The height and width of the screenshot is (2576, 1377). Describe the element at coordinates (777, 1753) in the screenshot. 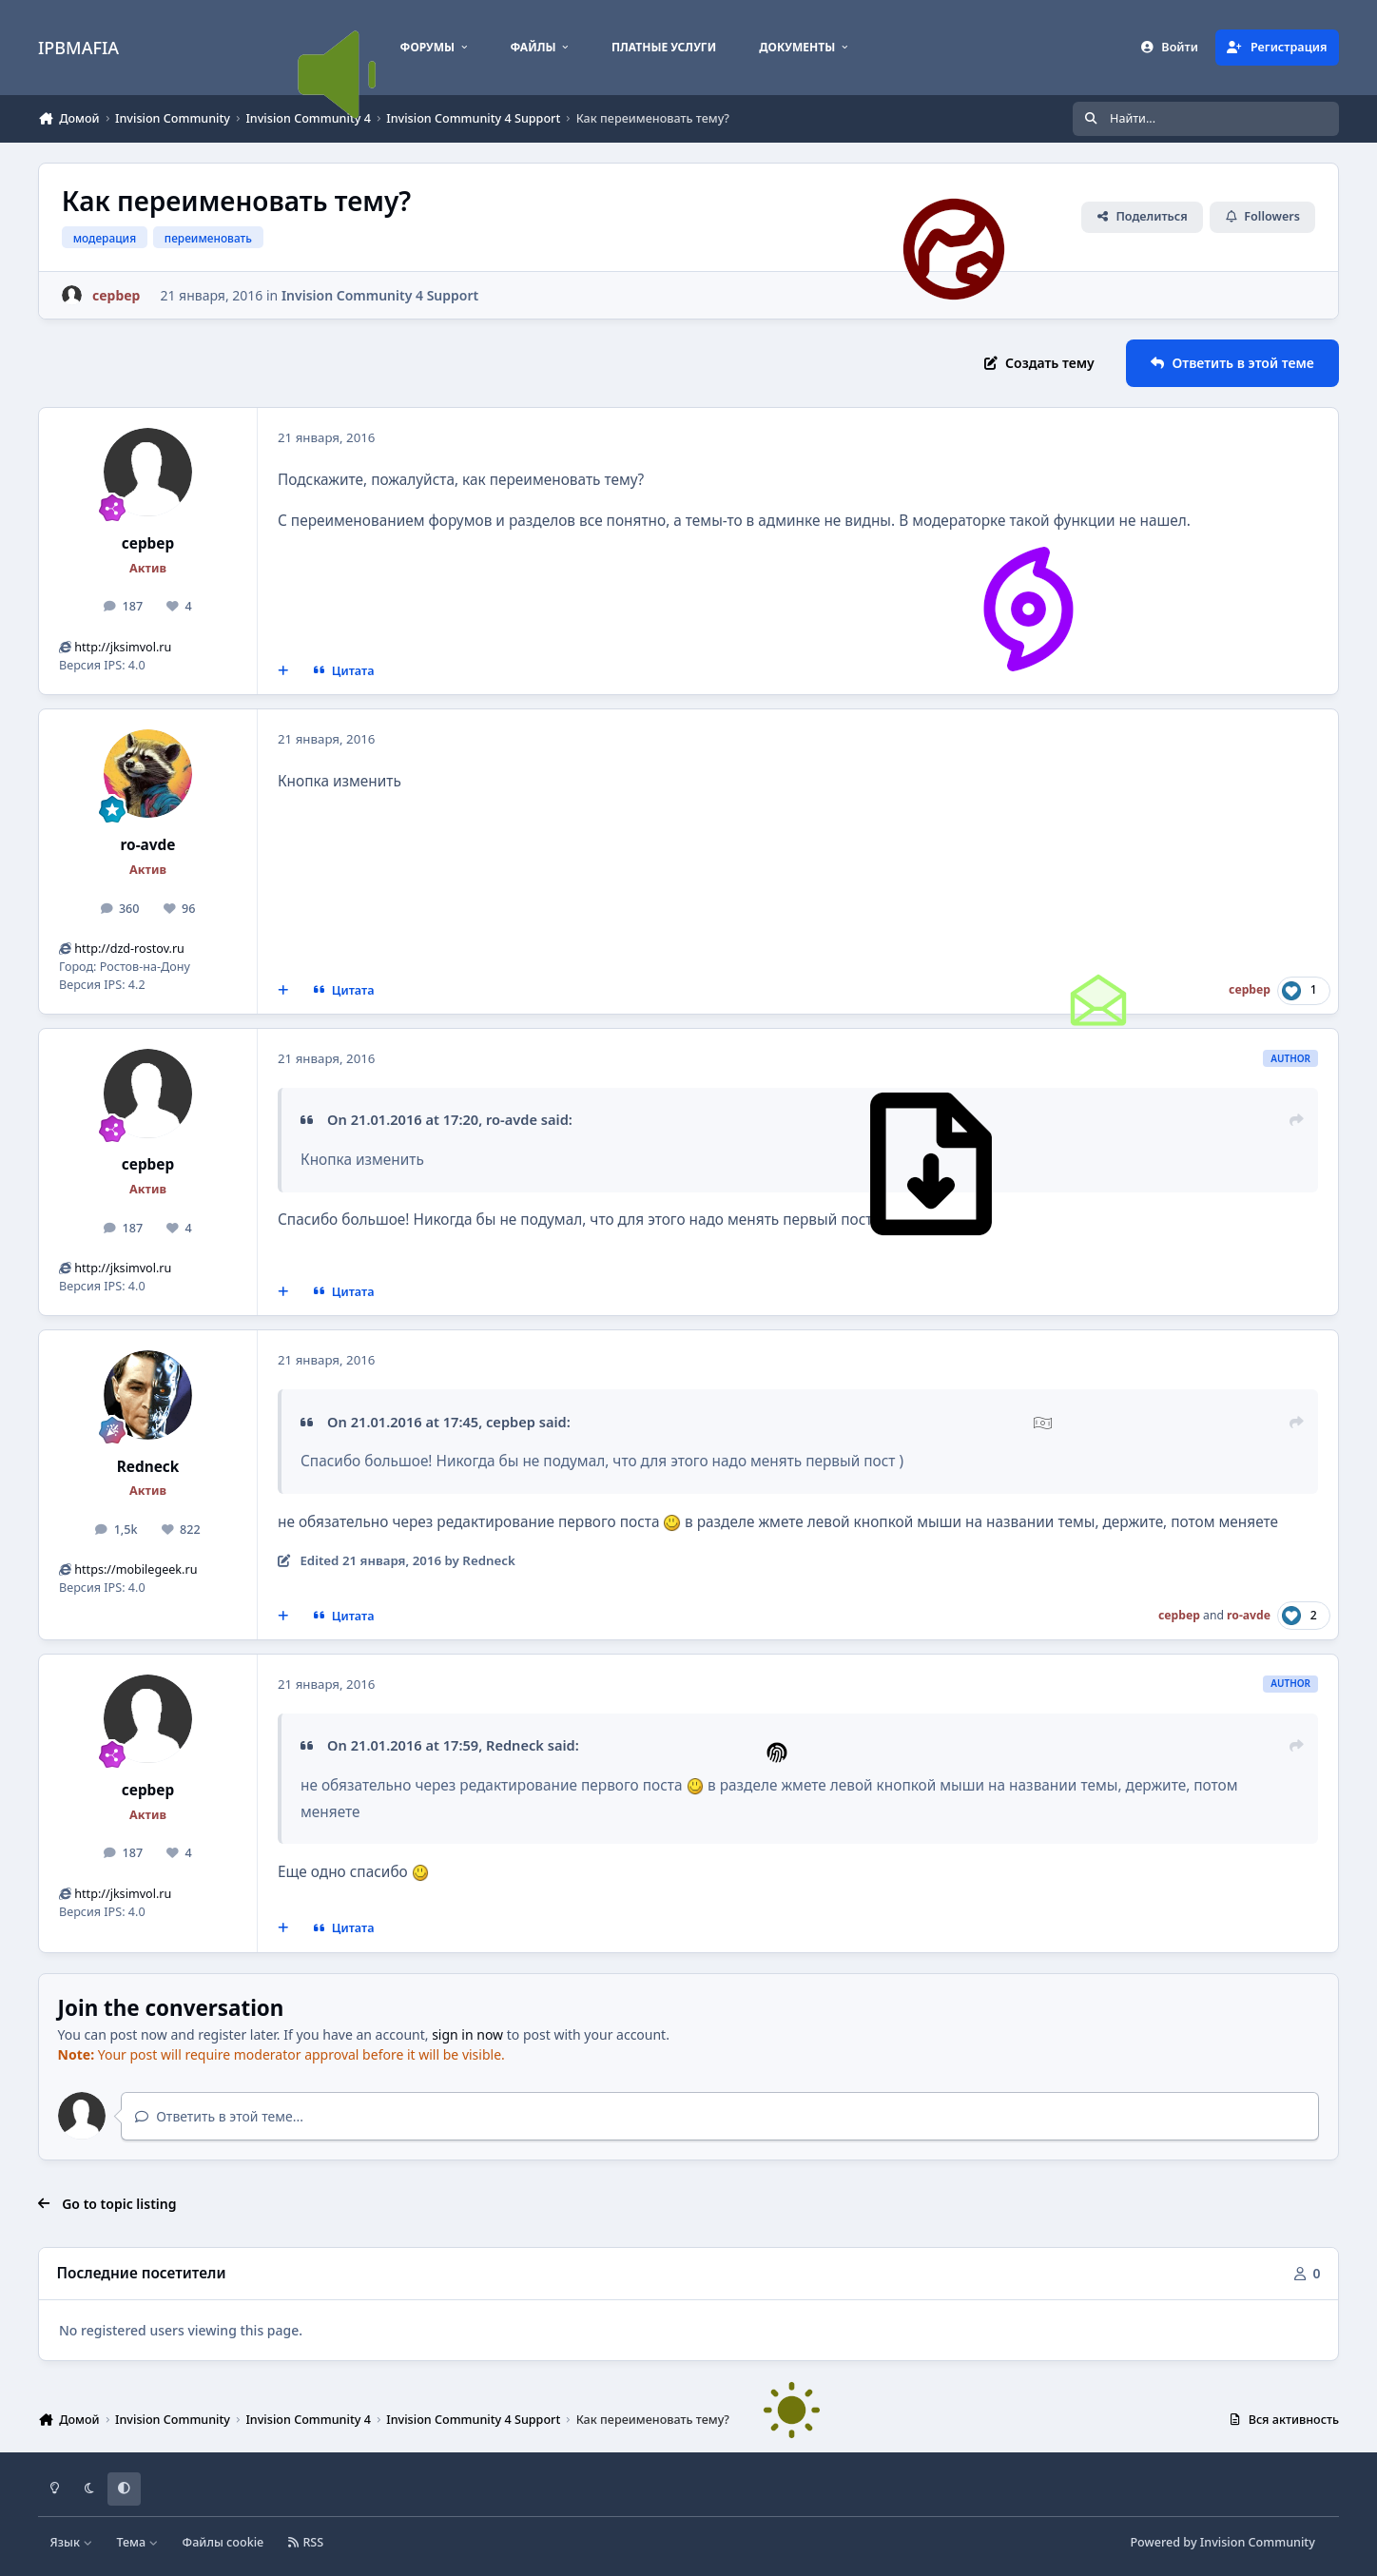

I see `authenticate with biometric fingerprint` at that location.